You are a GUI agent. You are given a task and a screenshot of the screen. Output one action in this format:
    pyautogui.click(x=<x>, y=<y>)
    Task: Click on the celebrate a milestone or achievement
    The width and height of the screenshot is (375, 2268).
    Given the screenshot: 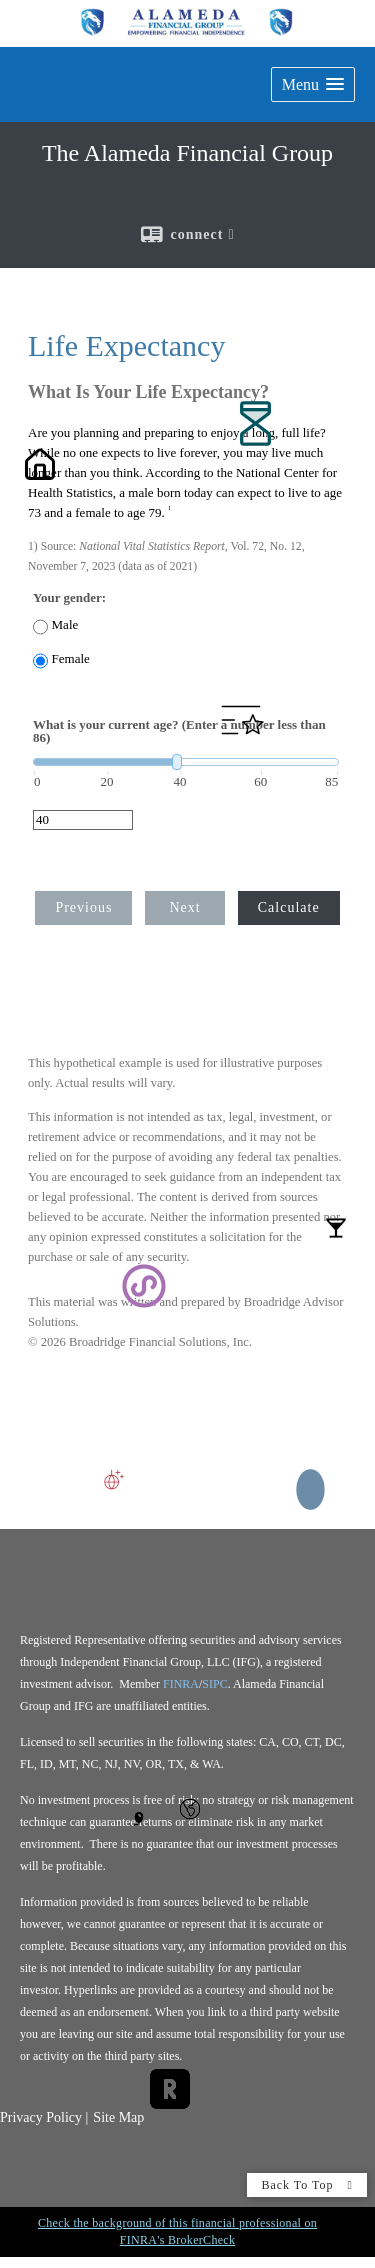 What is the action you would take?
    pyautogui.click(x=139, y=1819)
    